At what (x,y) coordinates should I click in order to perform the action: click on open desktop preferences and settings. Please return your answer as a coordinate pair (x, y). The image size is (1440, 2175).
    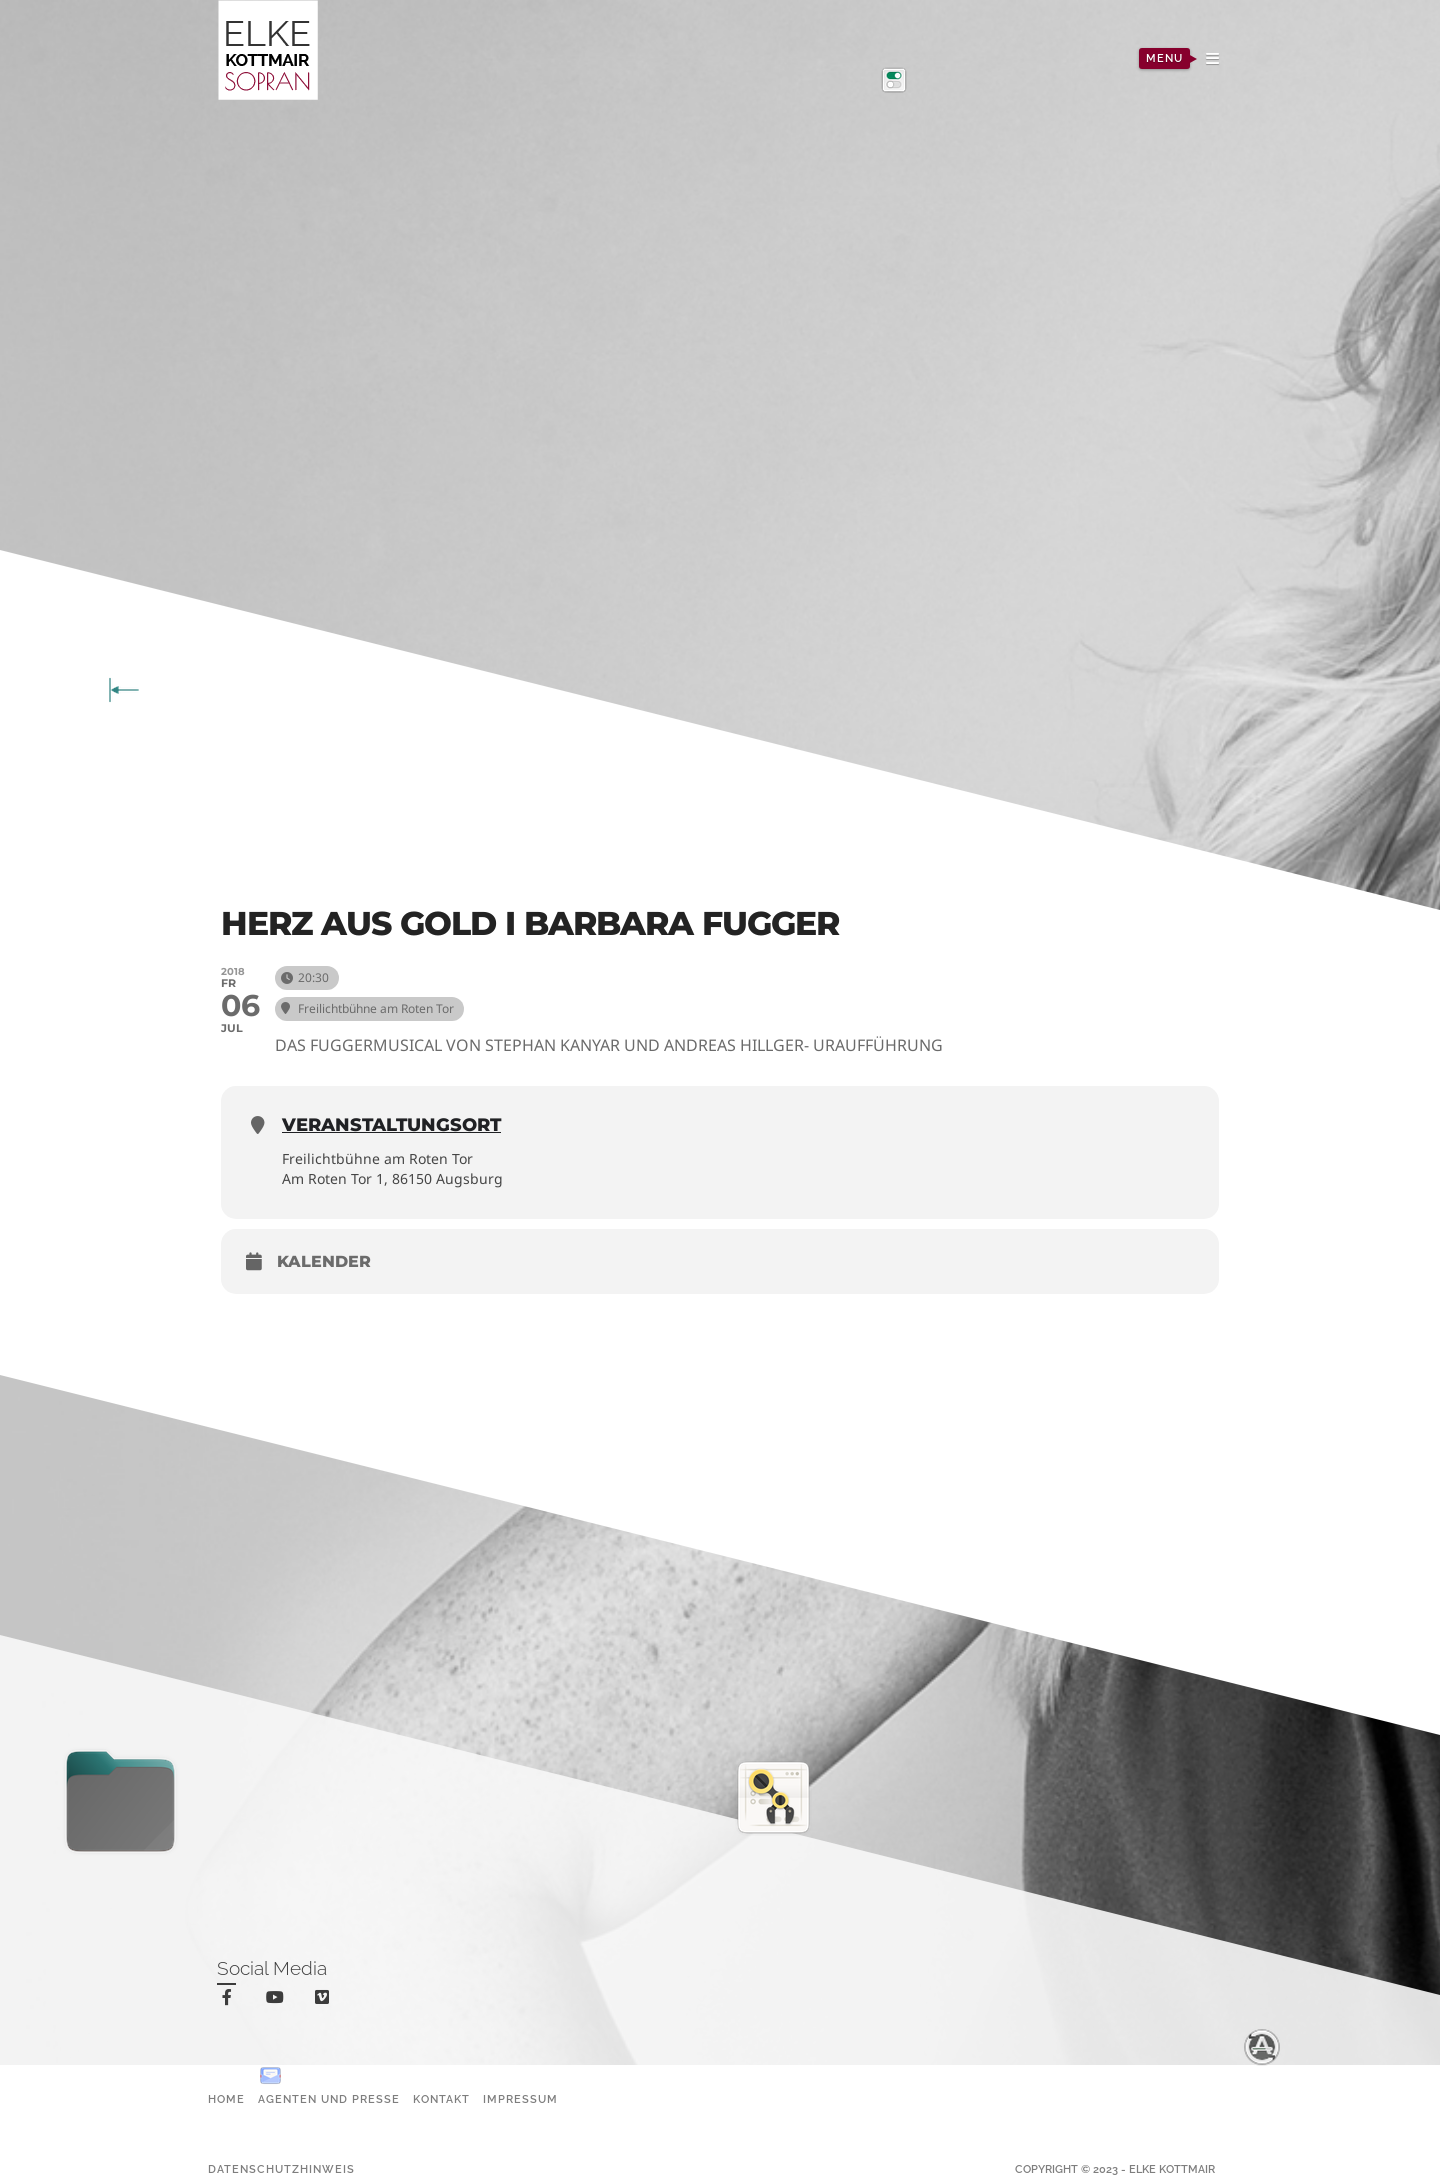
    Looking at the image, I should click on (894, 80).